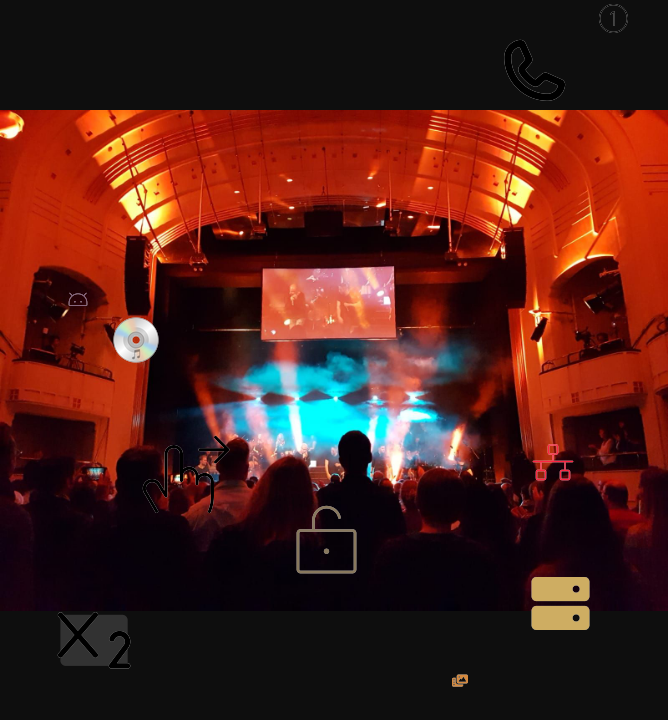 The height and width of the screenshot is (720, 668). What do you see at coordinates (460, 681) in the screenshot?
I see `access photo and video gallery` at bounding box center [460, 681].